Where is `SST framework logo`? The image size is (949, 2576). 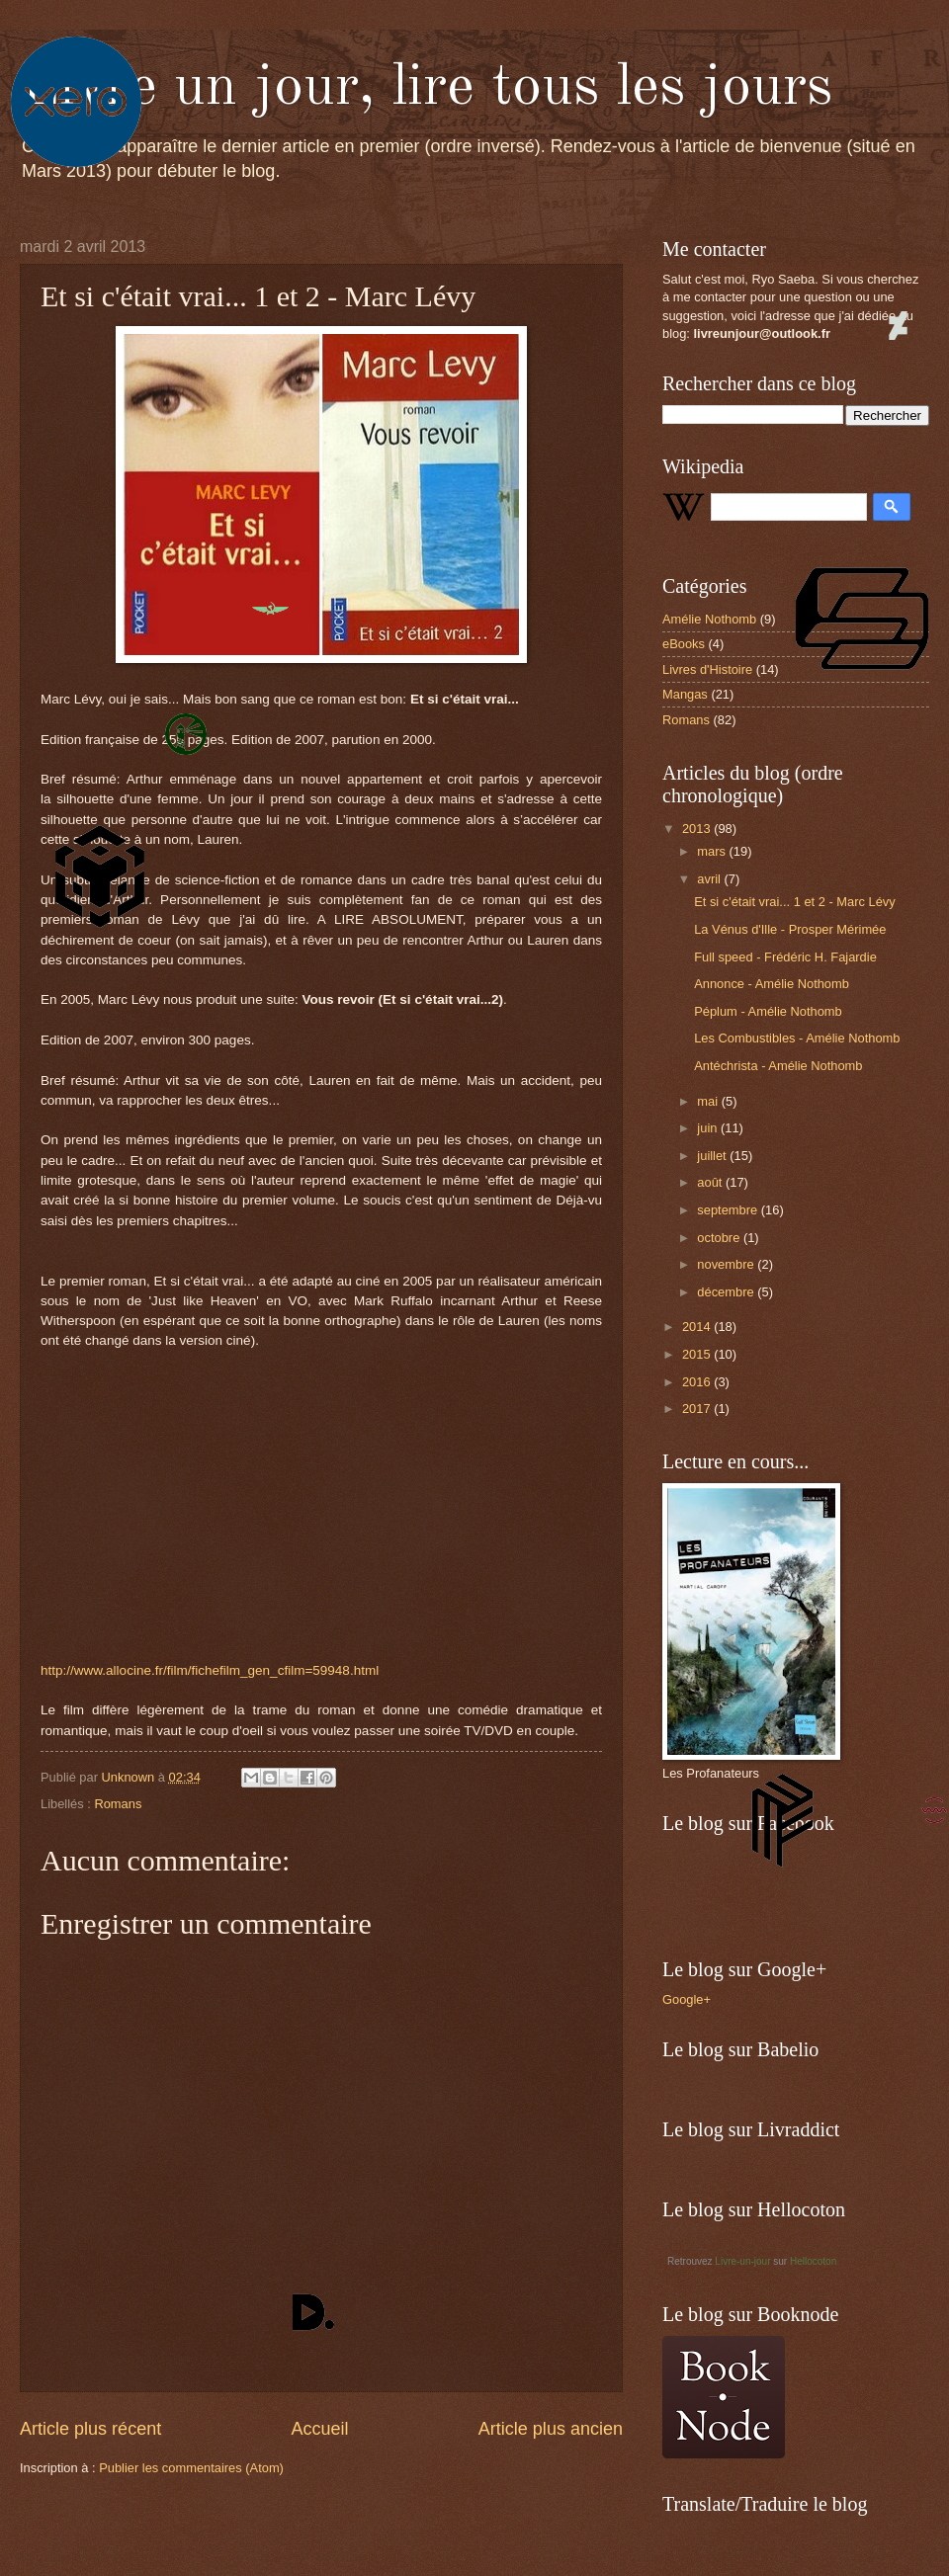
SST framework logo is located at coordinates (862, 619).